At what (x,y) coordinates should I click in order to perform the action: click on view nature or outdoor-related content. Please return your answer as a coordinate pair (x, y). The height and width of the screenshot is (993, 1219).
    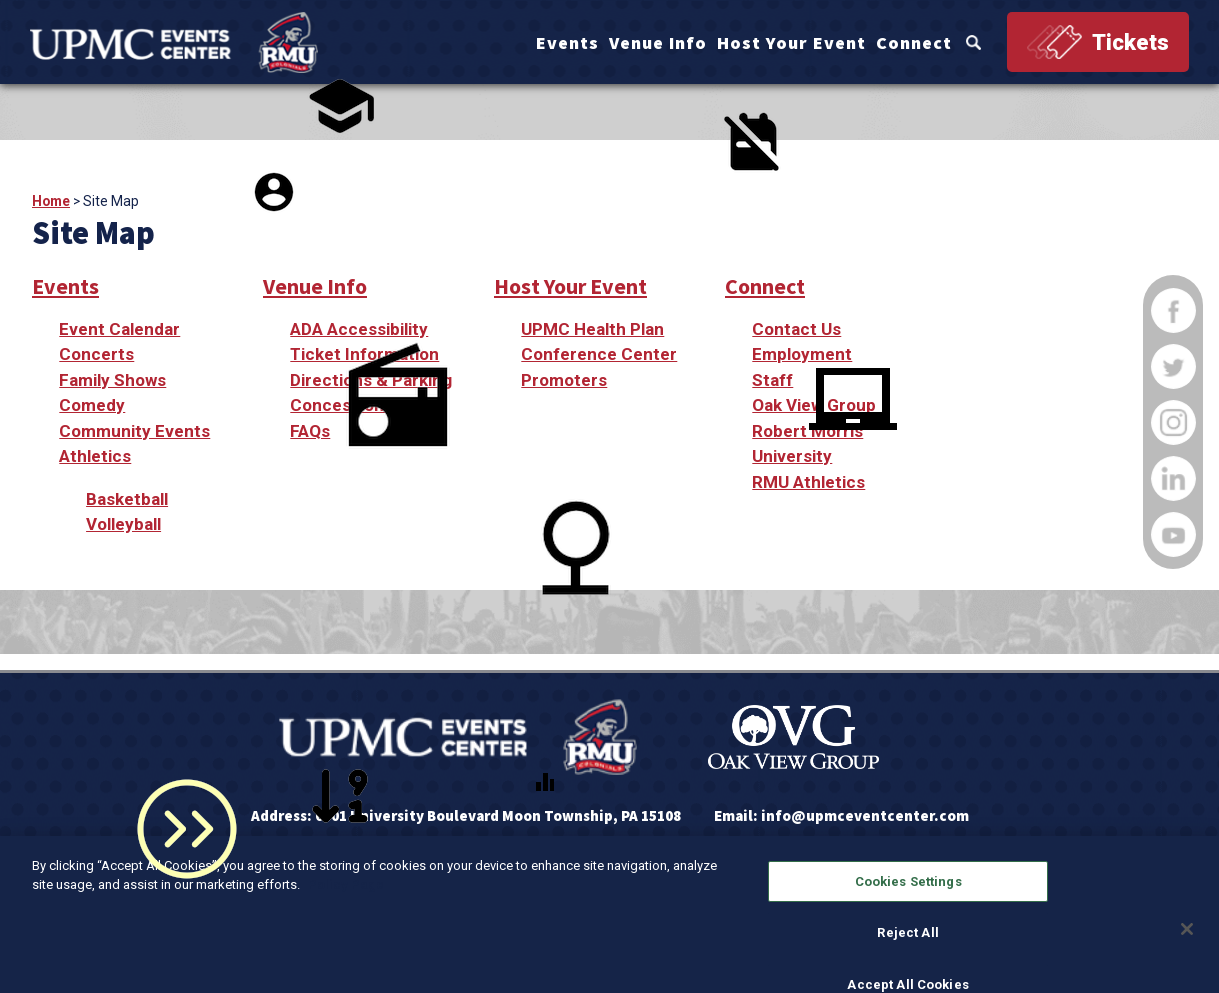
    Looking at the image, I should click on (575, 547).